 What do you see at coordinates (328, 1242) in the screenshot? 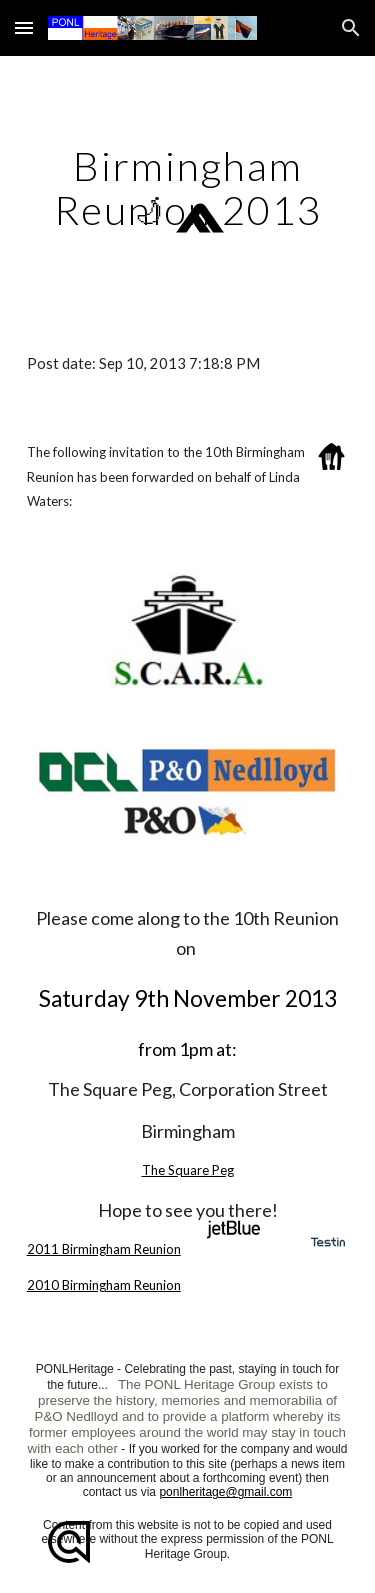
I see `testin app testing platform logo` at bounding box center [328, 1242].